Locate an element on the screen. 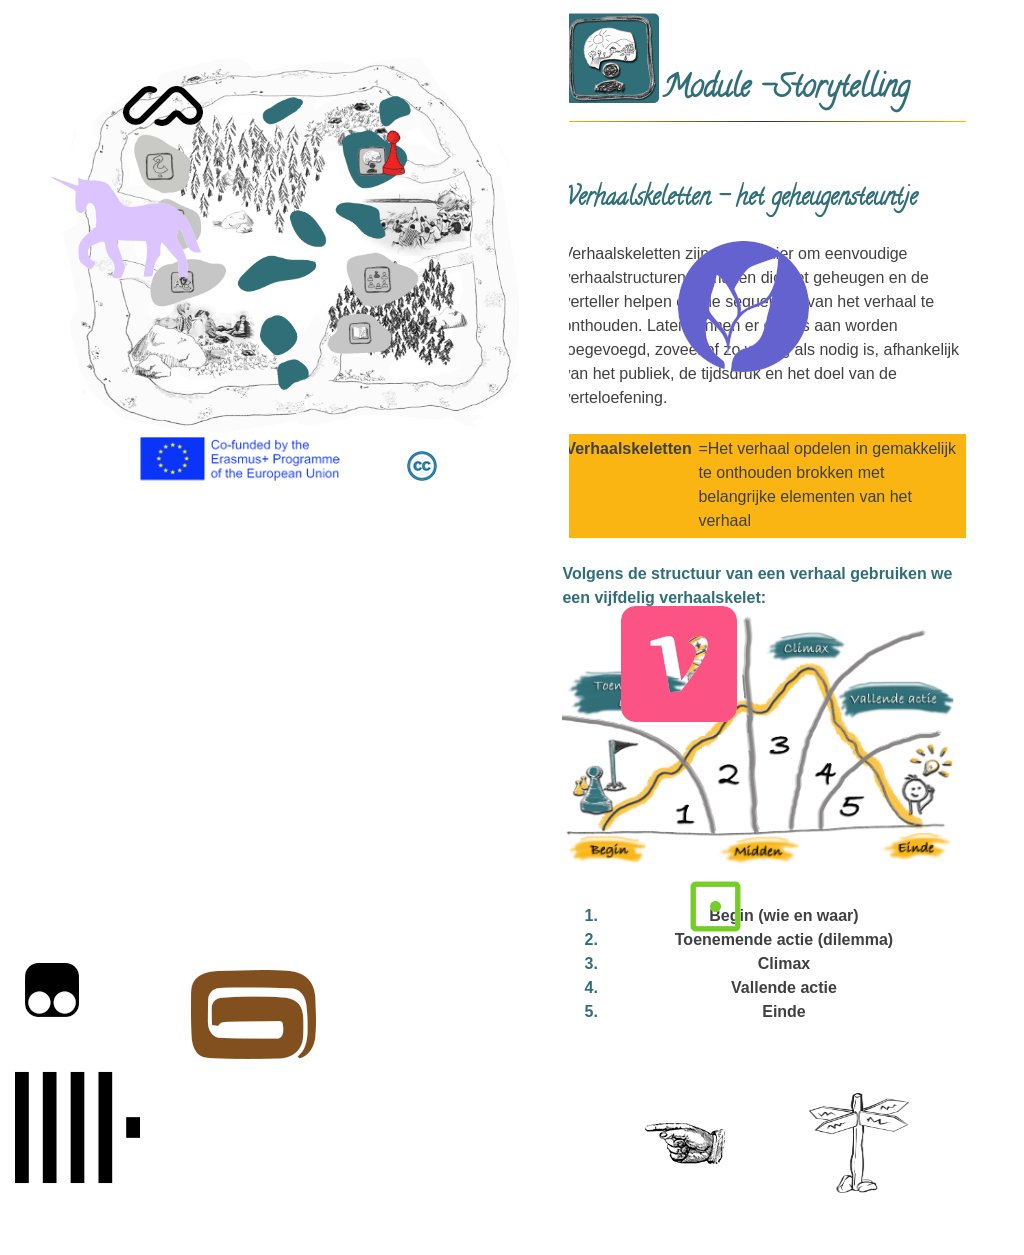  open velog blogging platform is located at coordinates (679, 664).